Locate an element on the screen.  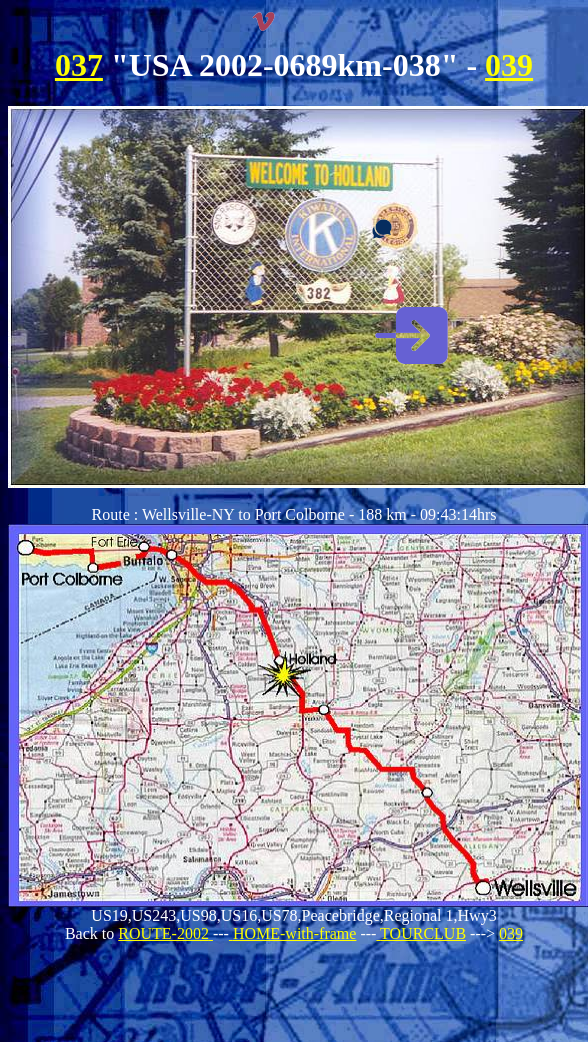
log in or sign in to your account is located at coordinates (411, 335).